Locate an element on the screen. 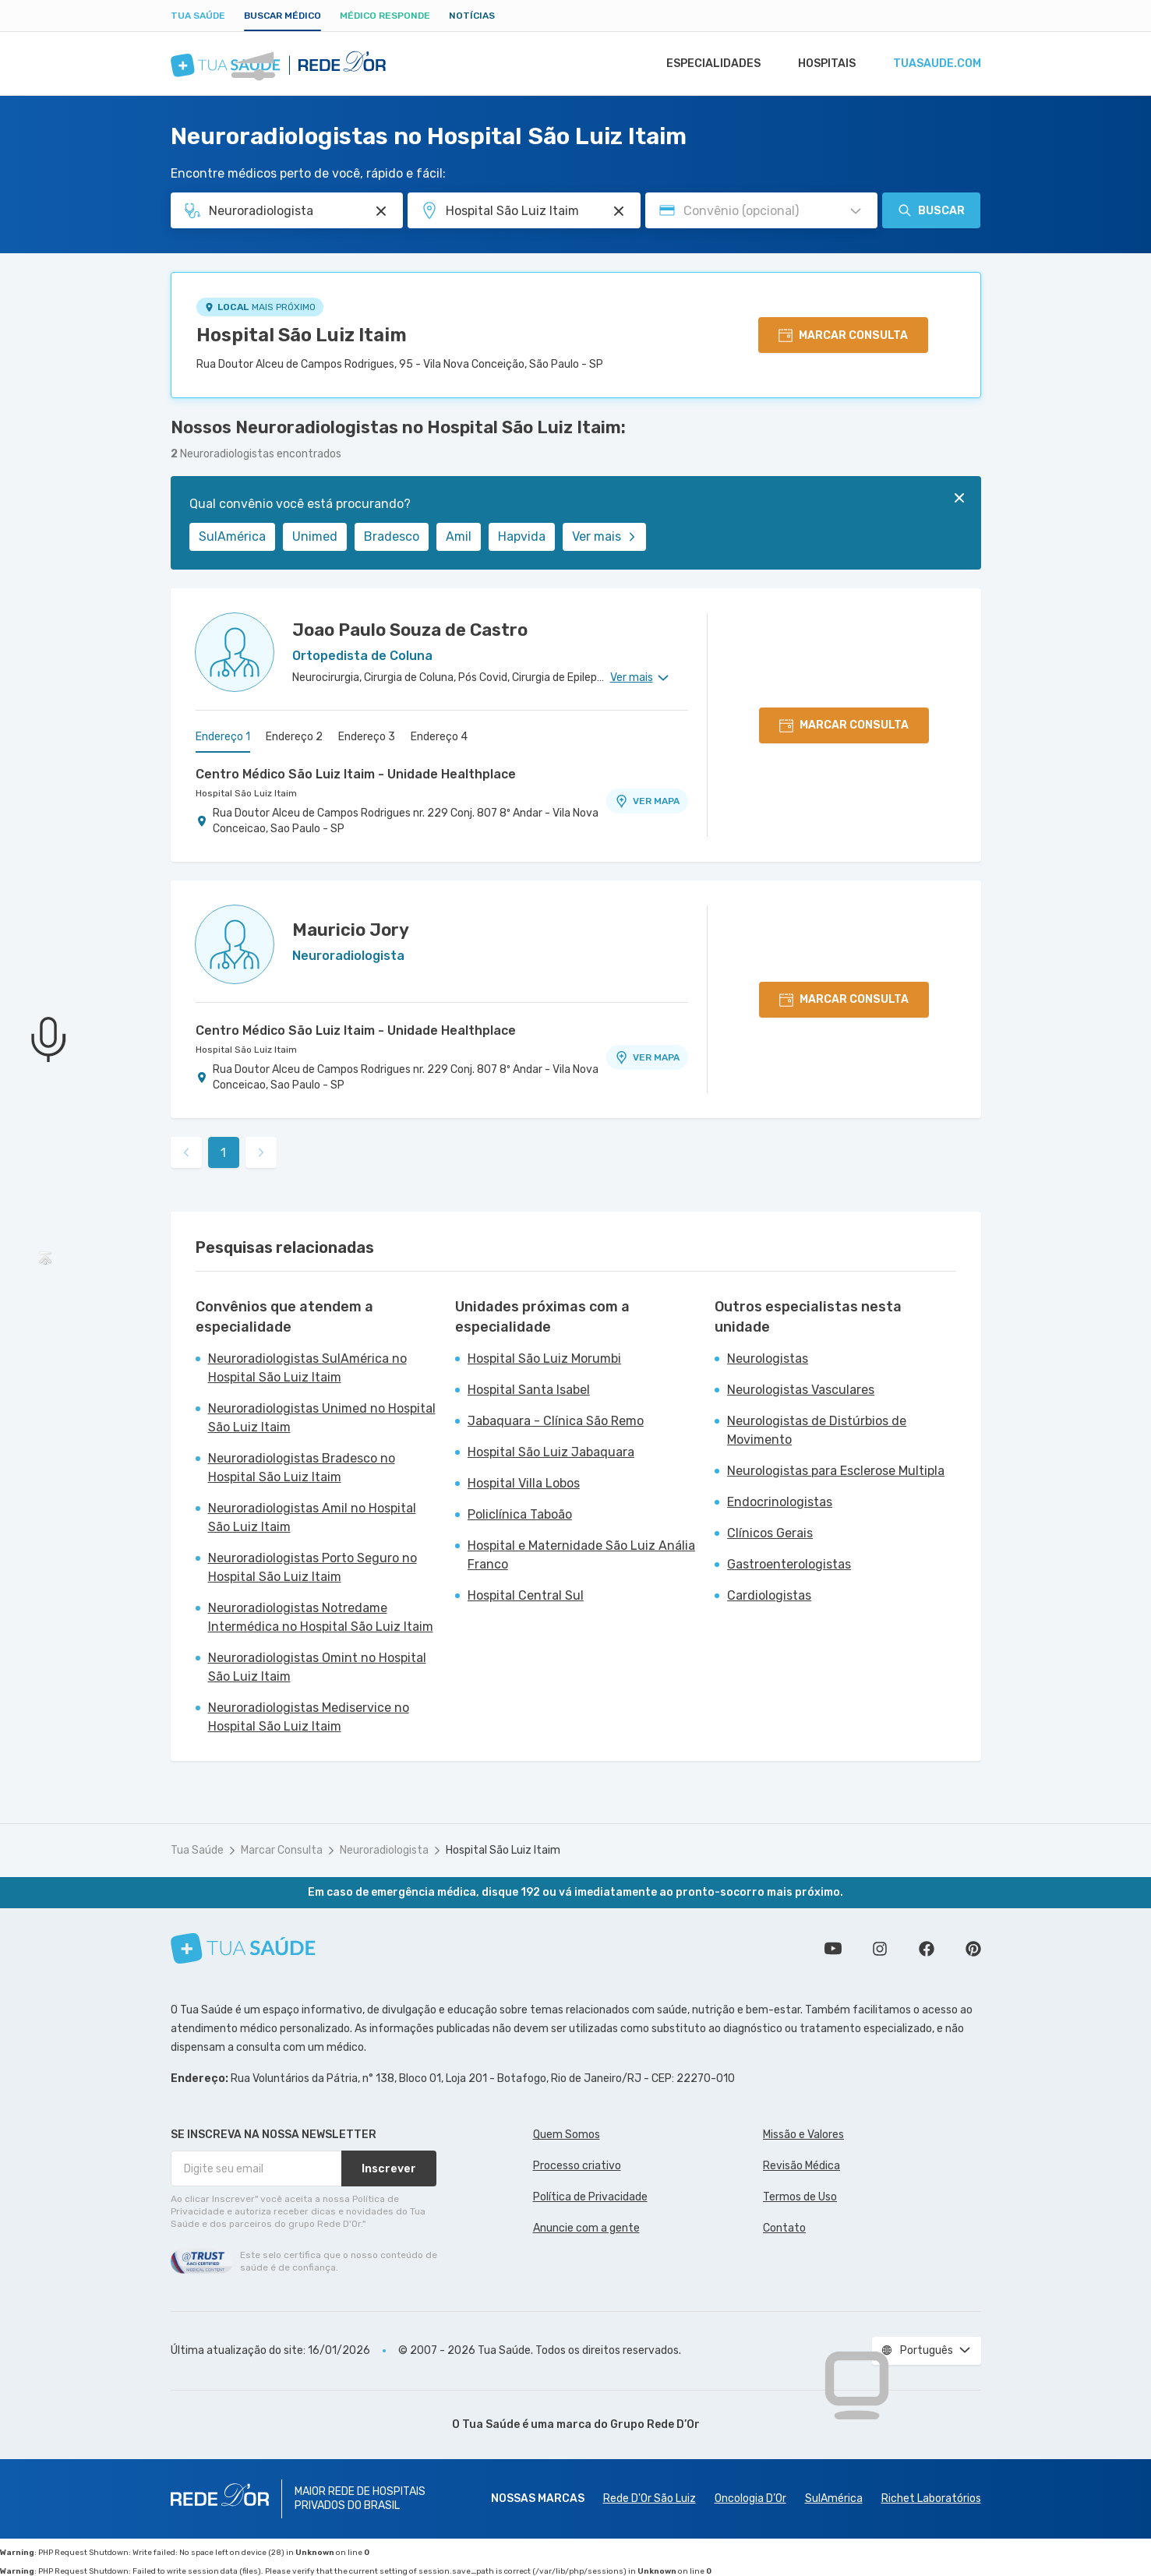  access computer or desktop settings is located at coordinates (856, 2383).